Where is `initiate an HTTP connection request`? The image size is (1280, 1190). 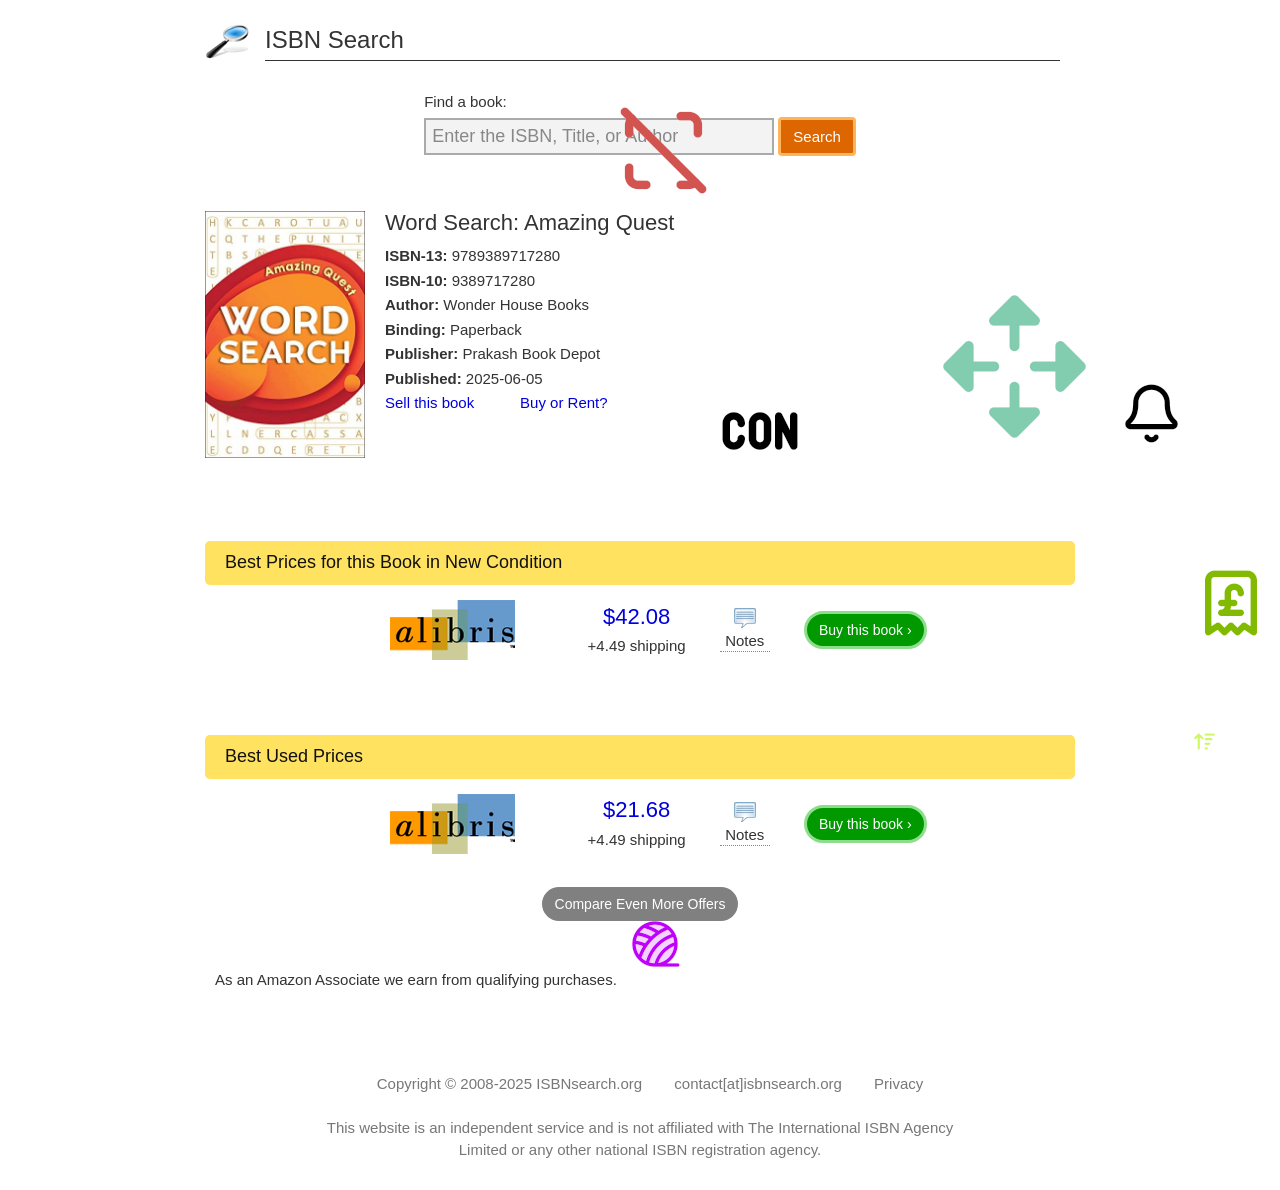
initiate an HTTP connection request is located at coordinates (760, 431).